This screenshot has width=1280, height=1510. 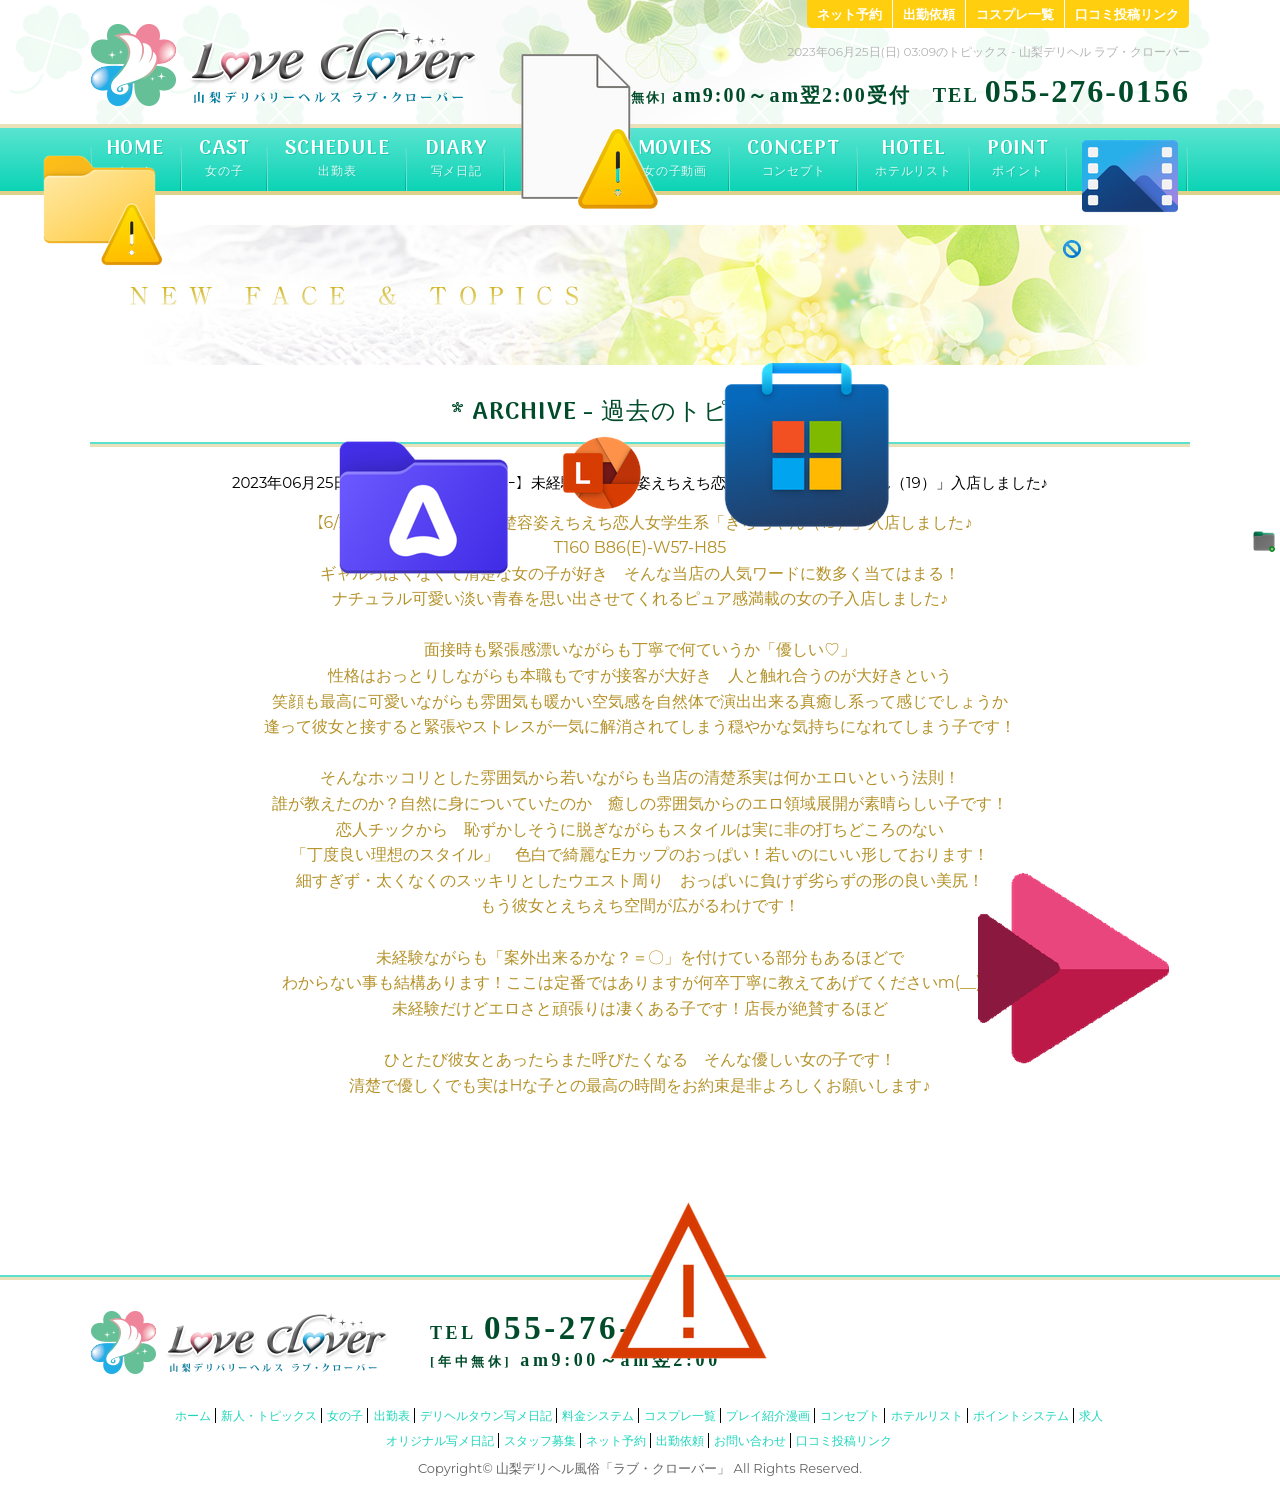 I want to click on indicates a file with an error or warning, so click(x=575, y=126).